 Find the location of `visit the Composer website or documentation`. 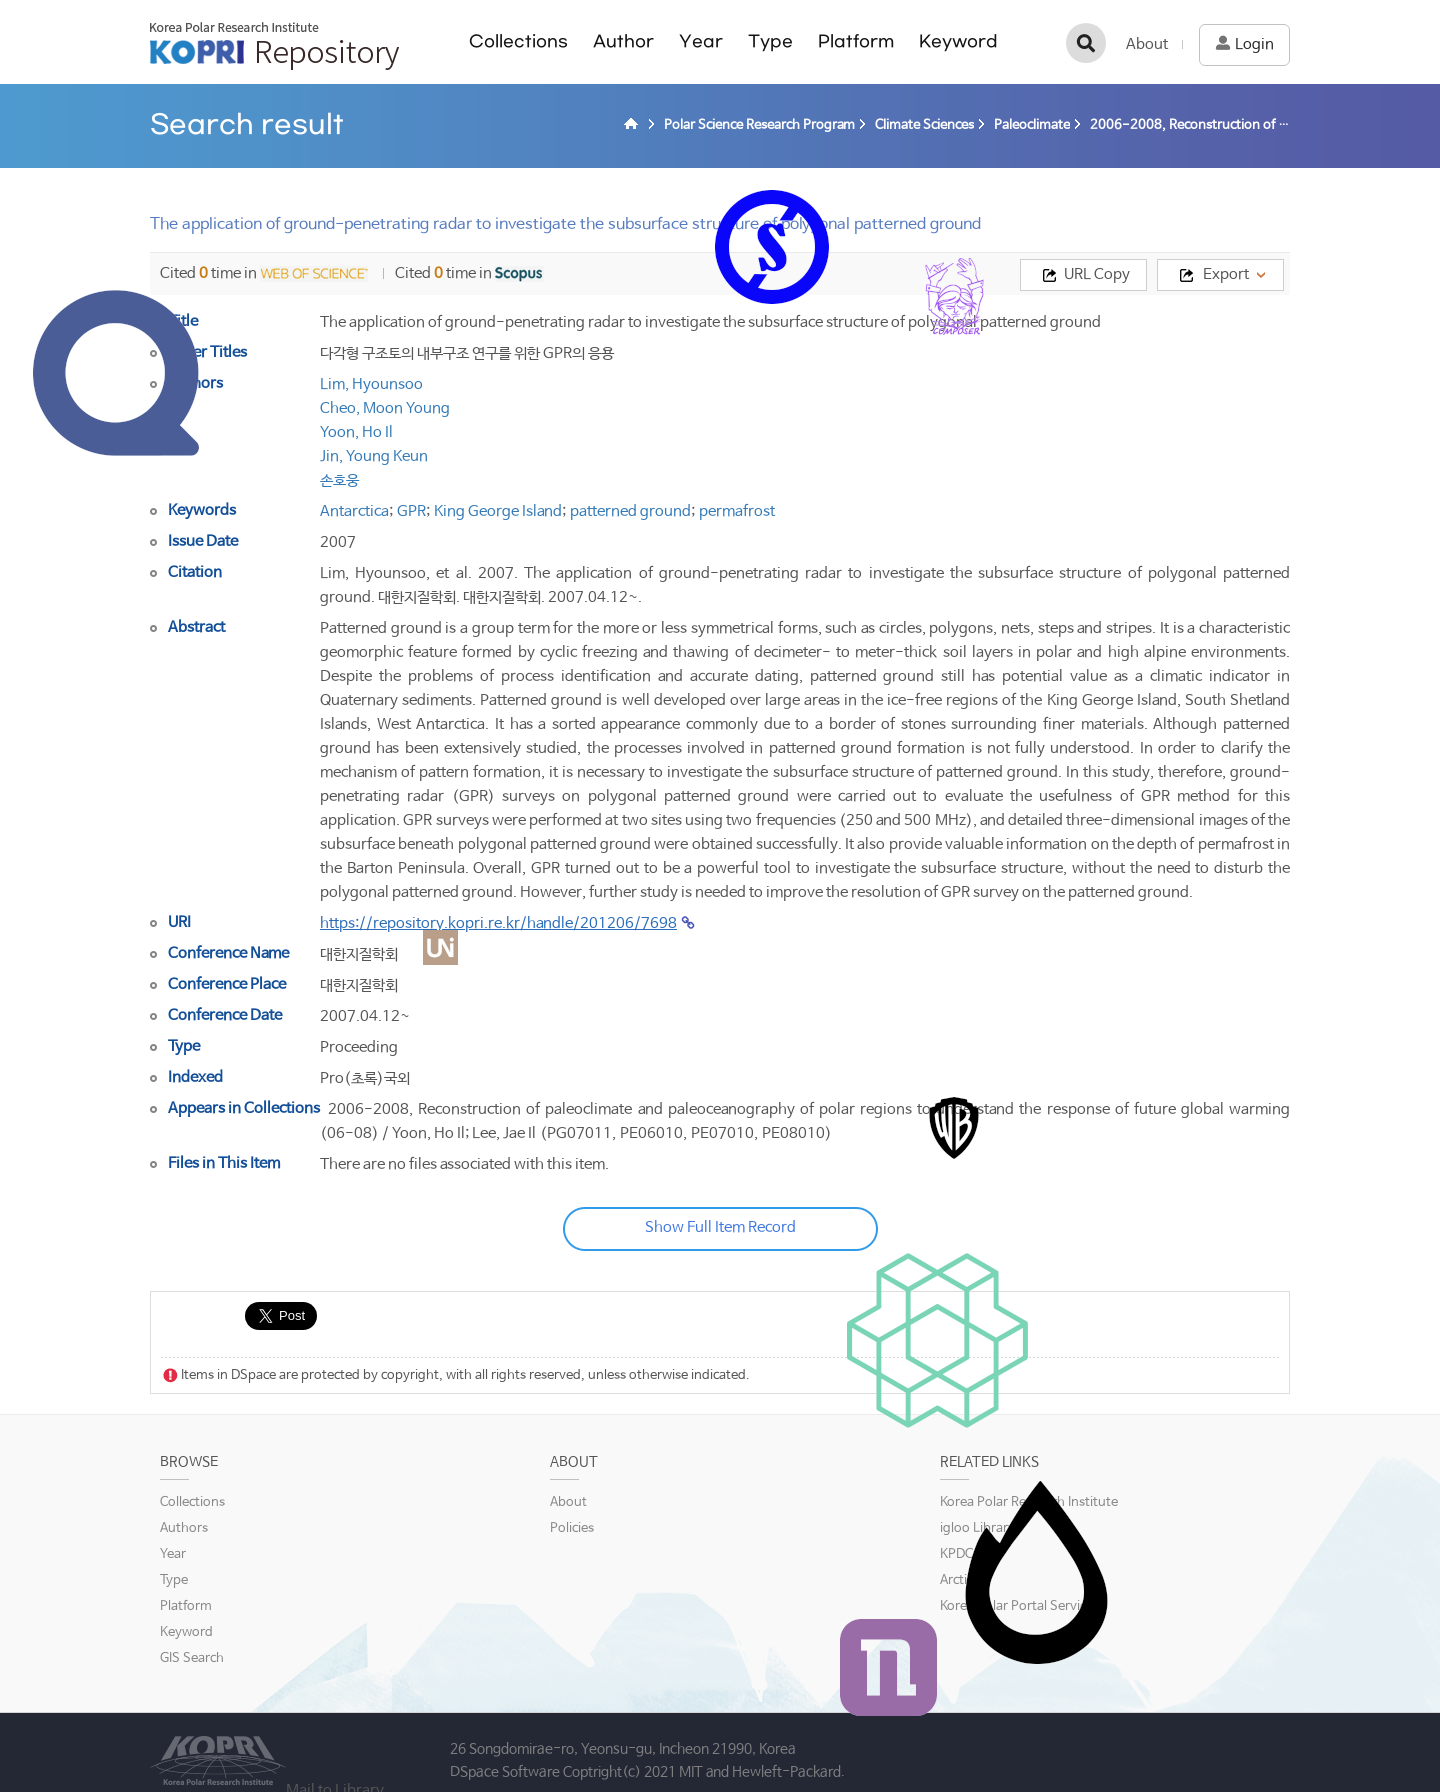

visit the Composer website or documentation is located at coordinates (954, 296).